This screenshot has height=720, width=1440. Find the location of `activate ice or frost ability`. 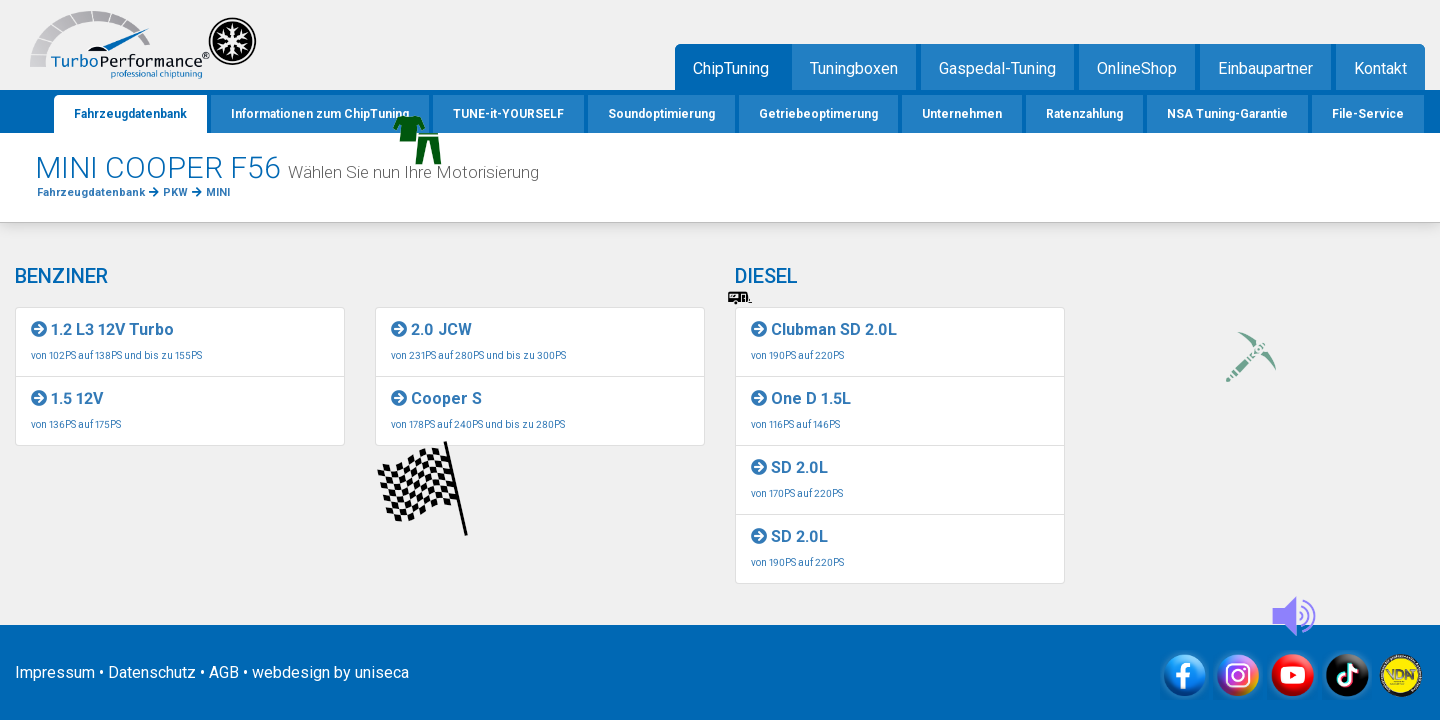

activate ice or frost ability is located at coordinates (232, 41).